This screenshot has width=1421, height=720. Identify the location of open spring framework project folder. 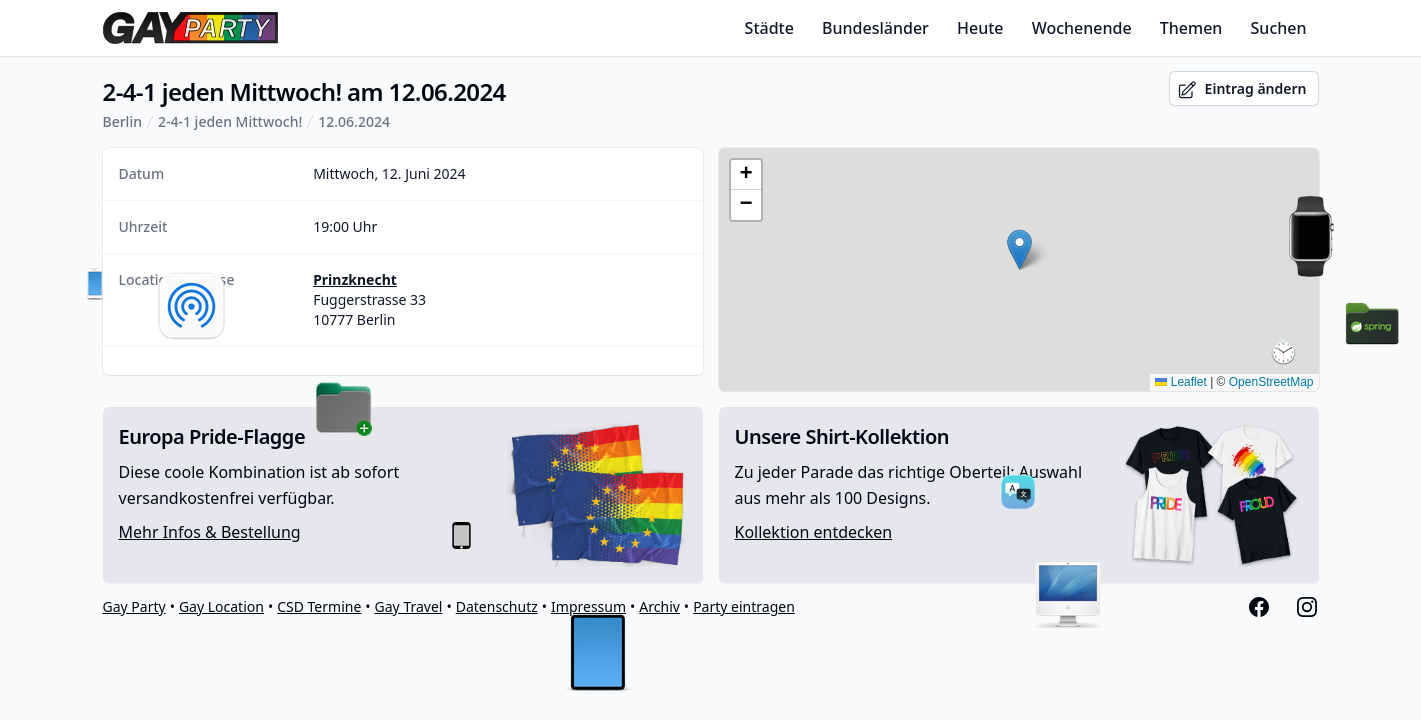
(1372, 325).